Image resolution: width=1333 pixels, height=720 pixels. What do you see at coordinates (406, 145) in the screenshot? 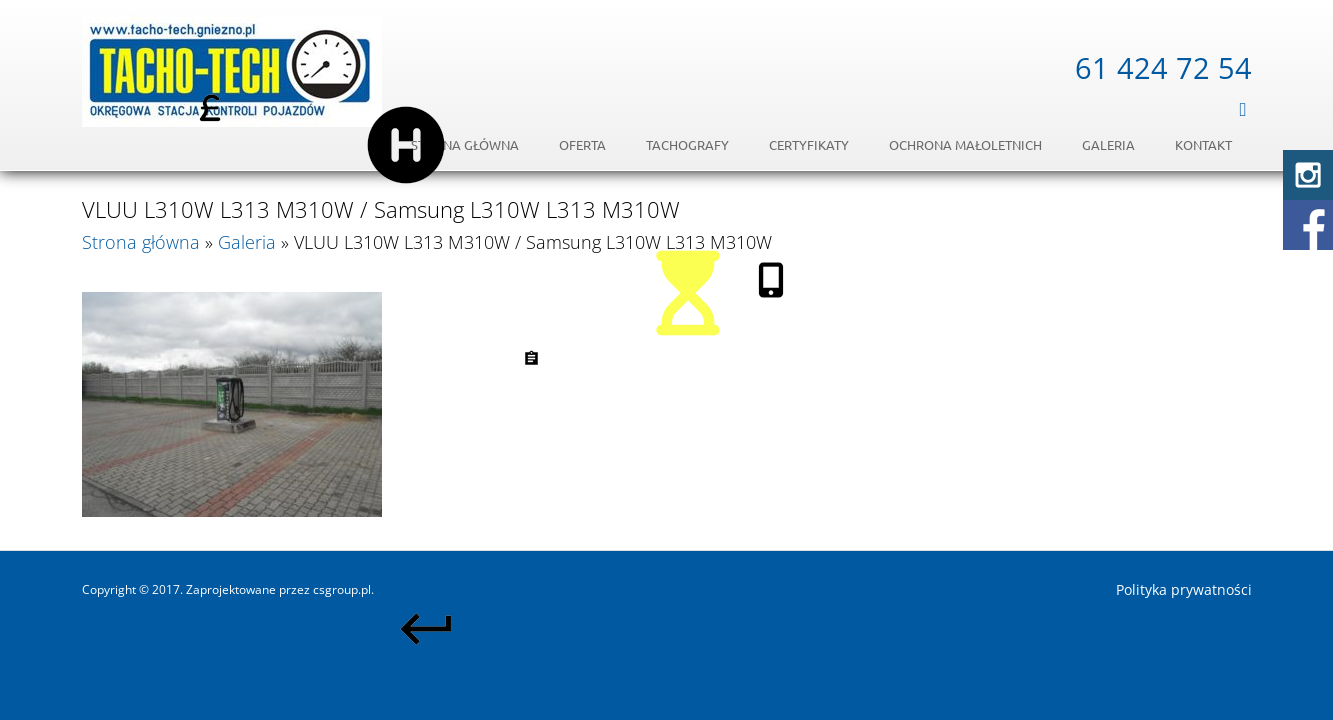
I see `indicates a hospital or medical facility nearby` at bounding box center [406, 145].